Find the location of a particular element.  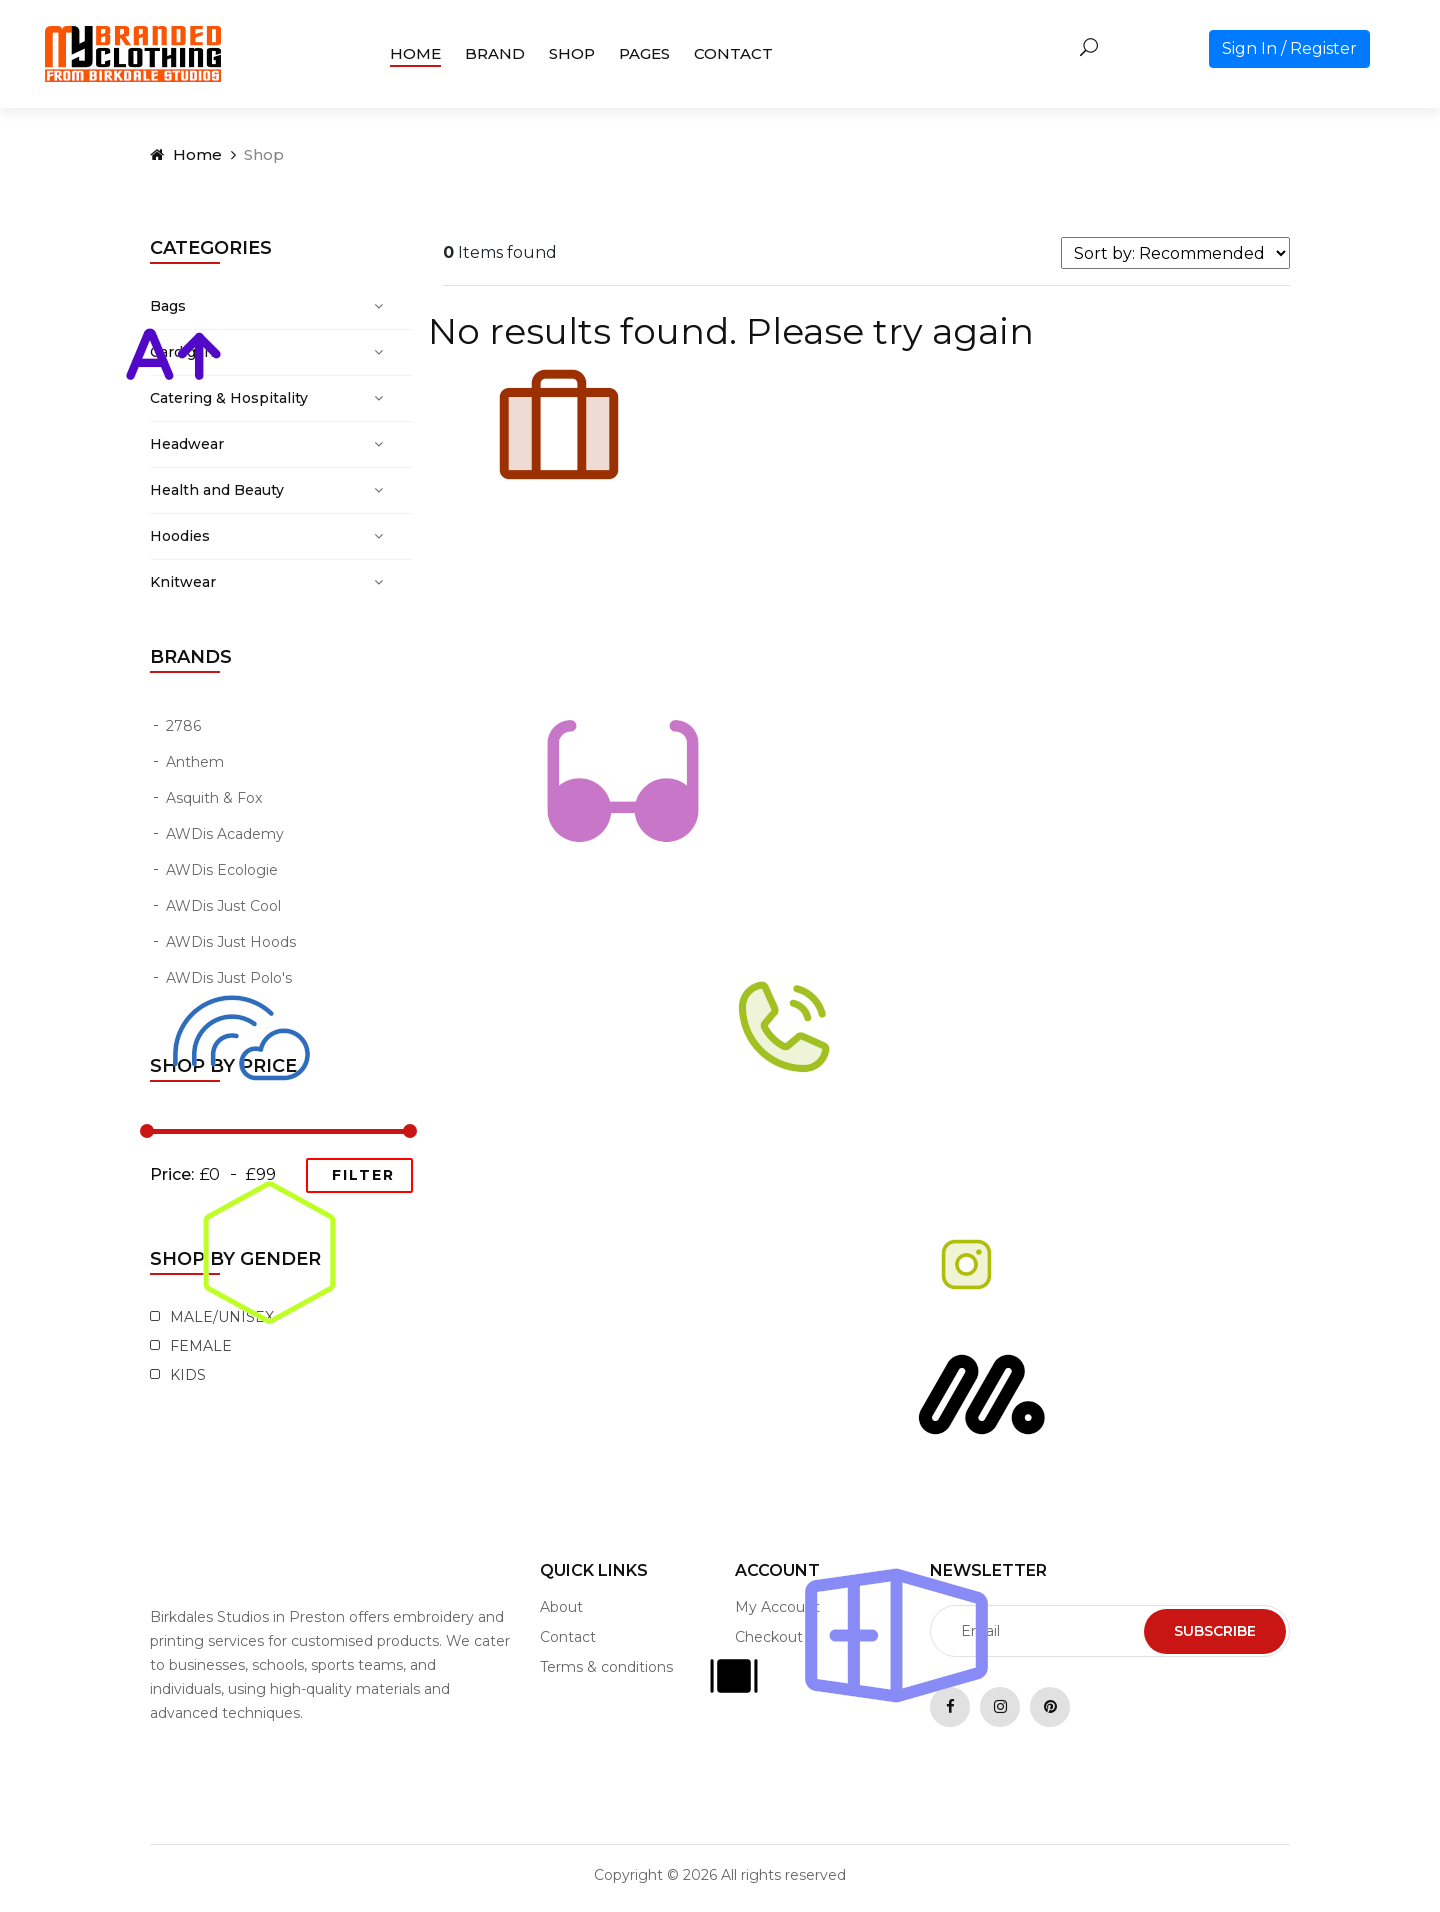

enable reading mode or accessibility features is located at coordinates (623, 784).